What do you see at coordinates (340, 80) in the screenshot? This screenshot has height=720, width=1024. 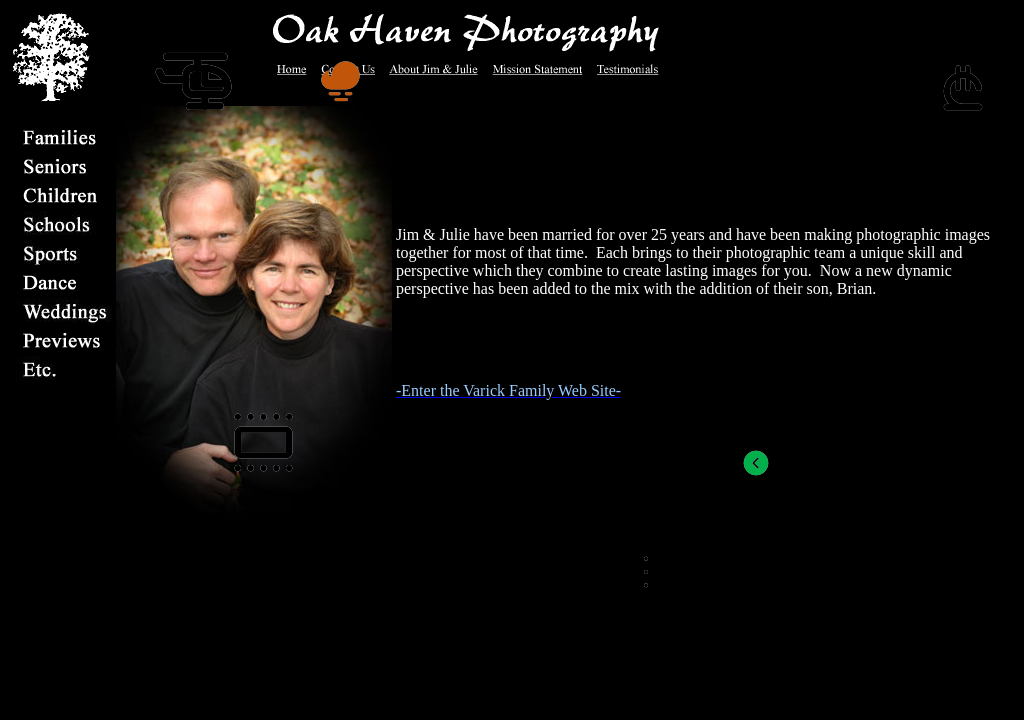 I see `indicates foggy weather conditions` at bounding box center [340, 80].